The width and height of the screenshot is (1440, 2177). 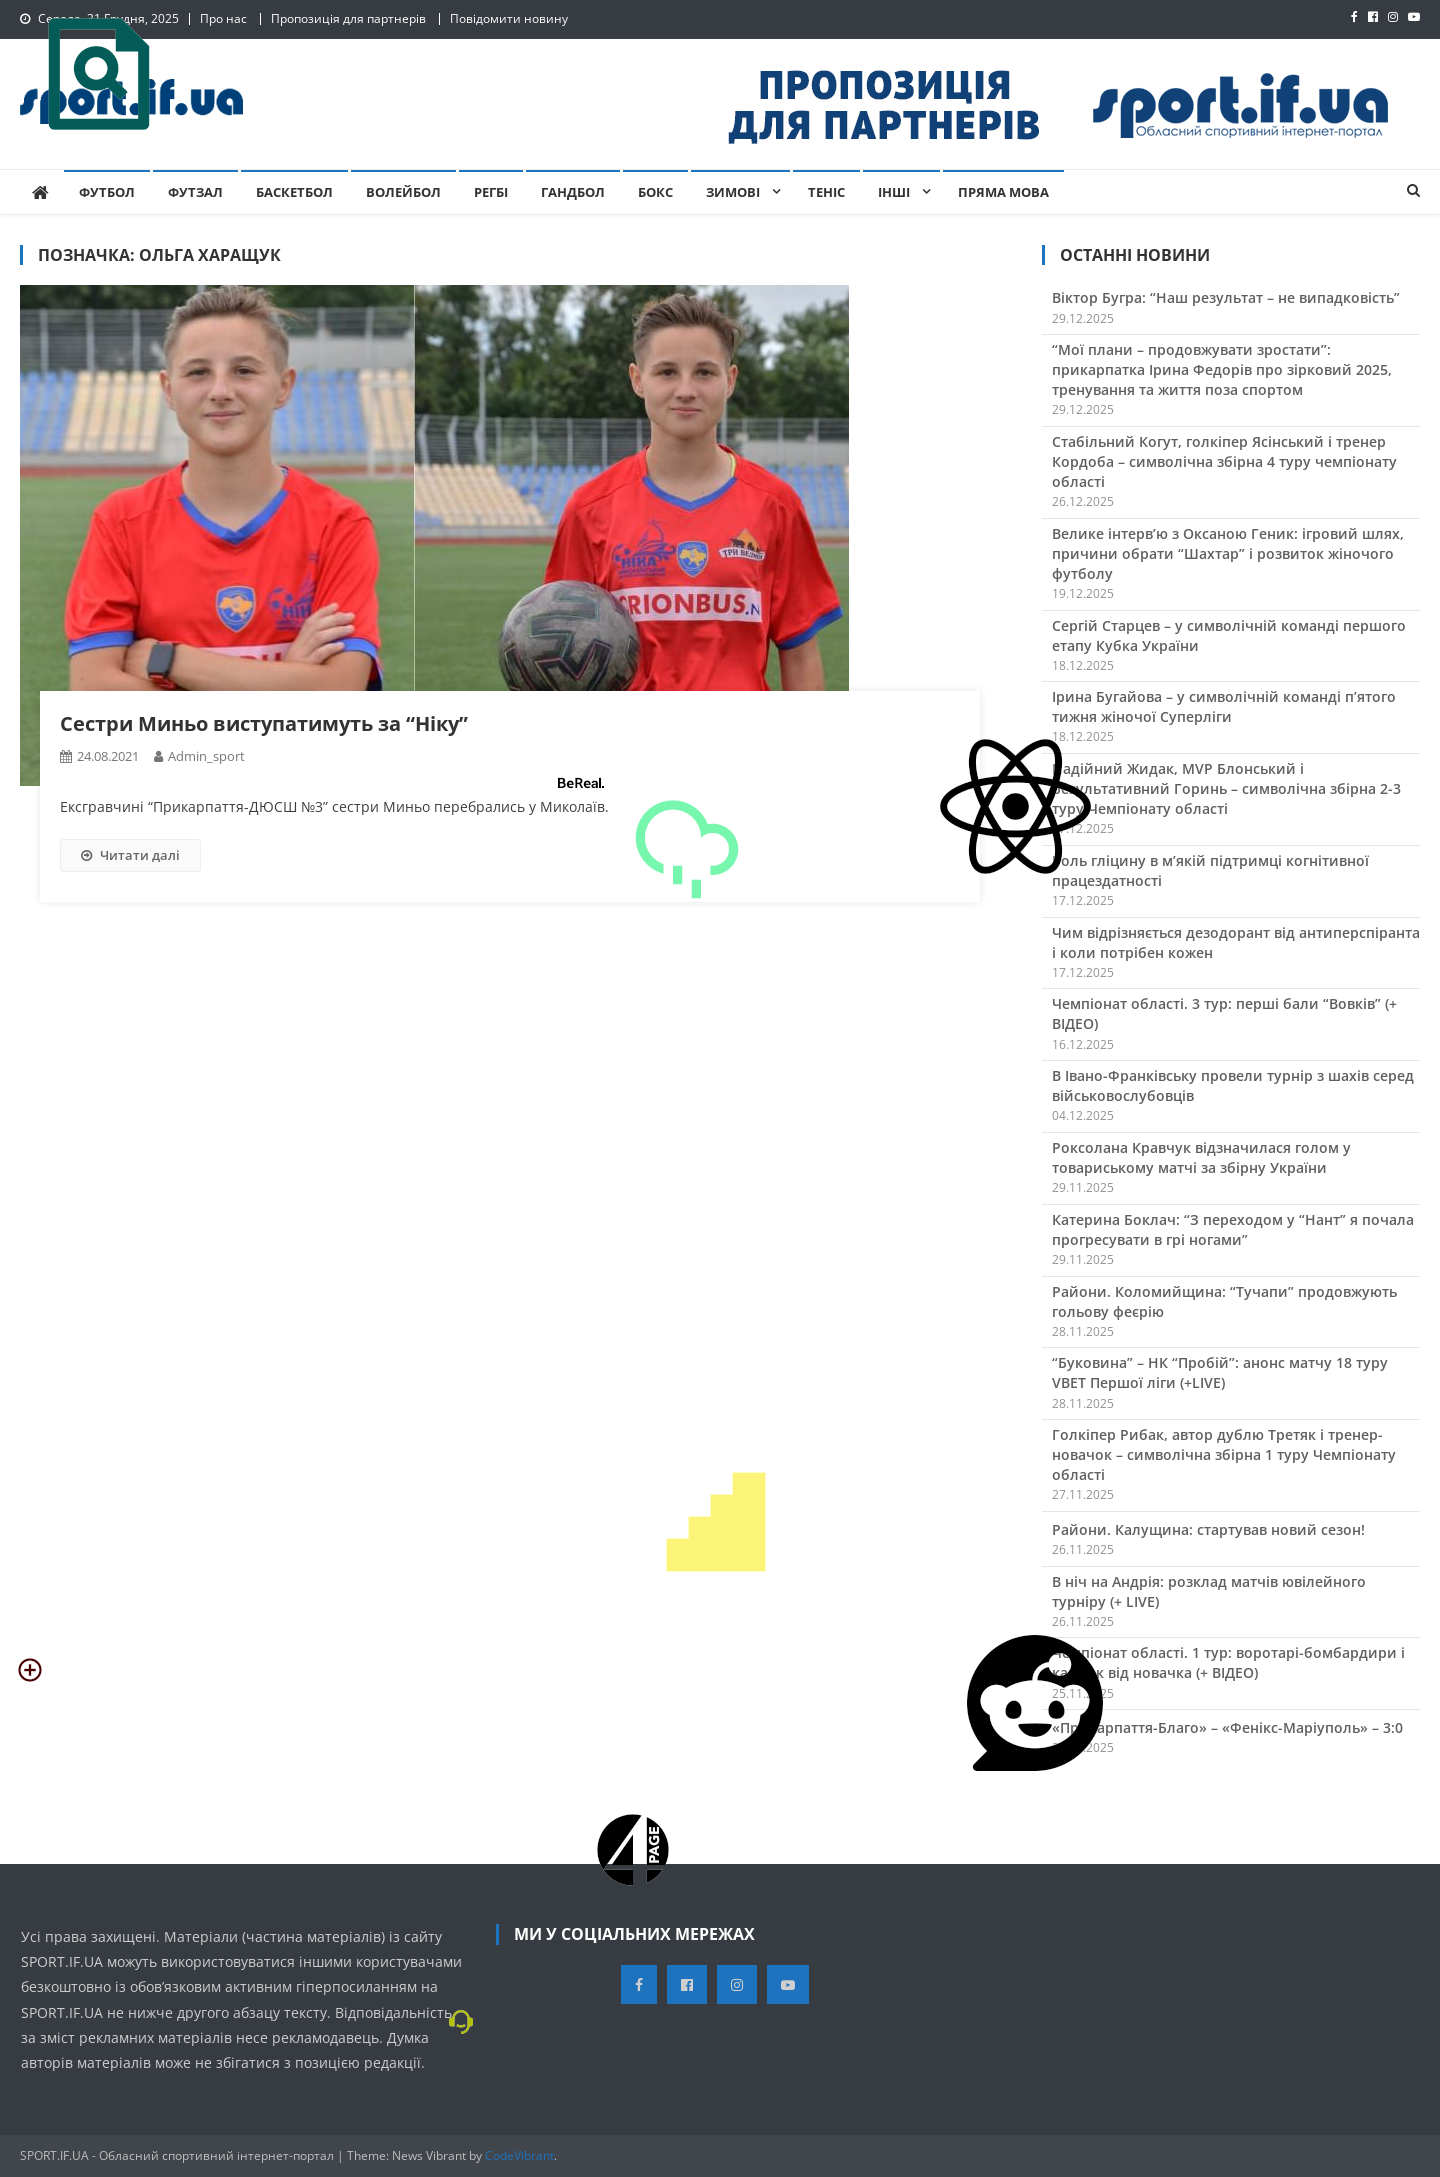 What do you see at coordinates (30, 1670) in the screenshot?
I see `add a new item` at bounding box center [30, 1670].